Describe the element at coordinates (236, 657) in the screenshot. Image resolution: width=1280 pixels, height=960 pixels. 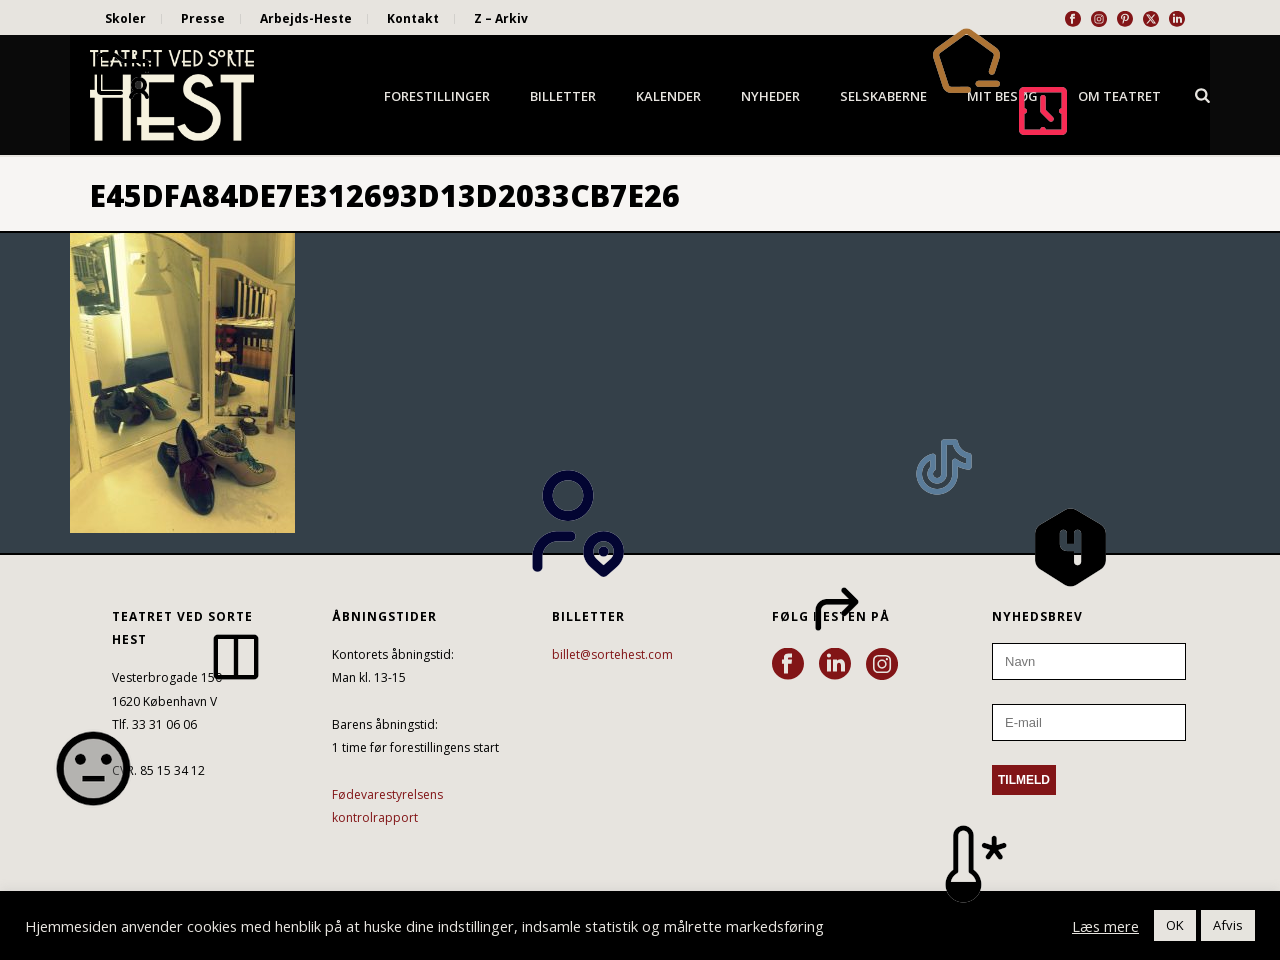
I see `switch to two-column layout` at that location.